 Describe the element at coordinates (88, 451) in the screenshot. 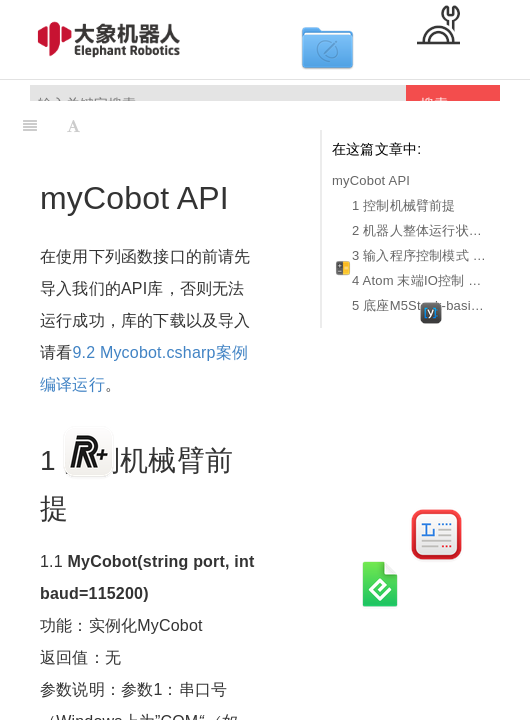

I see `open RetroPlus retro gaming app` at that location.